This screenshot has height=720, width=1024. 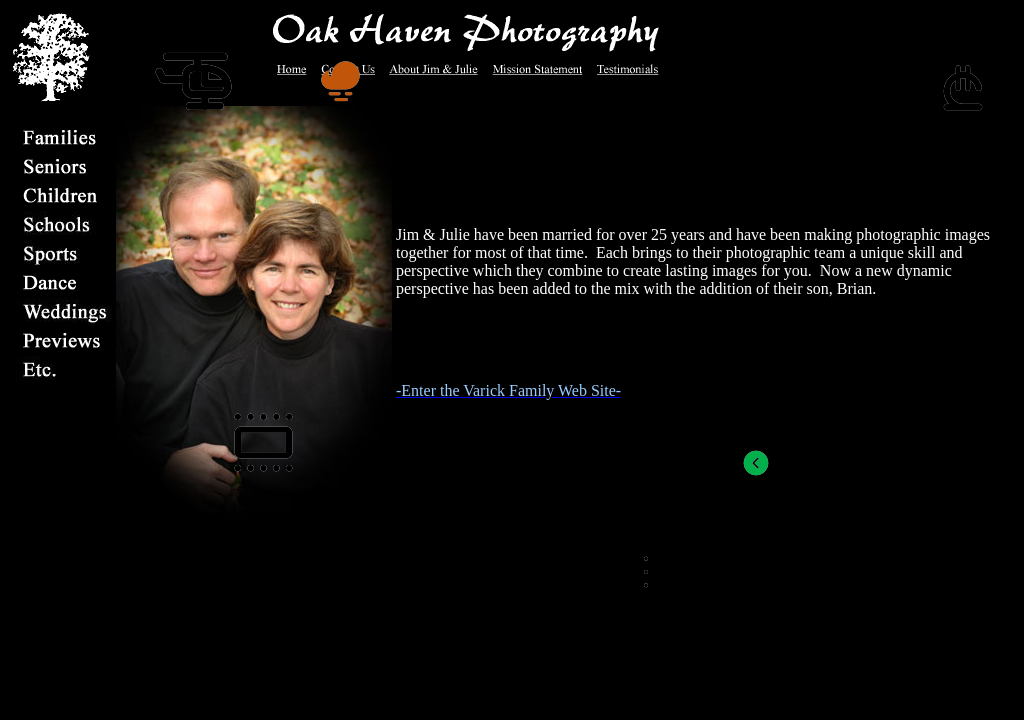 What do you see at coordinates (193, 79) in the screenshot?
I see `access helicopter or aerial transport options` at bounding box center [193, 79].